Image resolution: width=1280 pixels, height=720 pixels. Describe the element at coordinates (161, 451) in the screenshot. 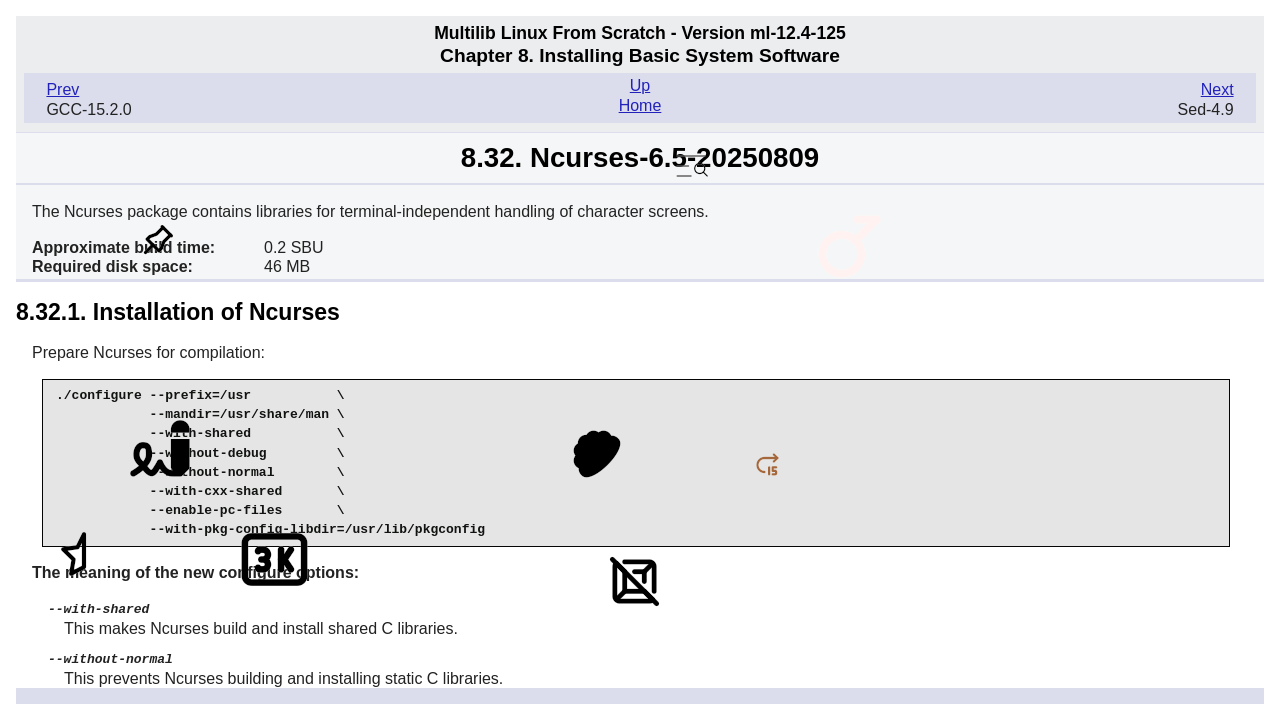

I see `sign or add a signature` at that location.